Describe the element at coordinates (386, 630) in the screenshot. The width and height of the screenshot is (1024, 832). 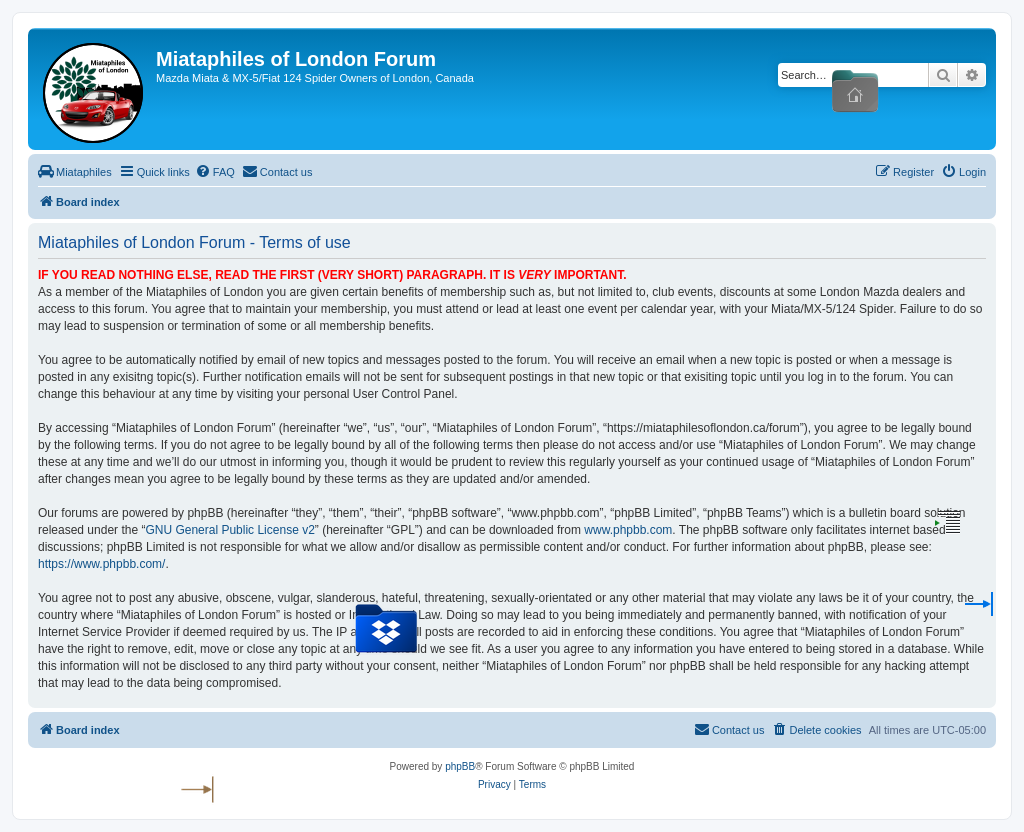
I see `open your Dropbox synced folder` at that location.